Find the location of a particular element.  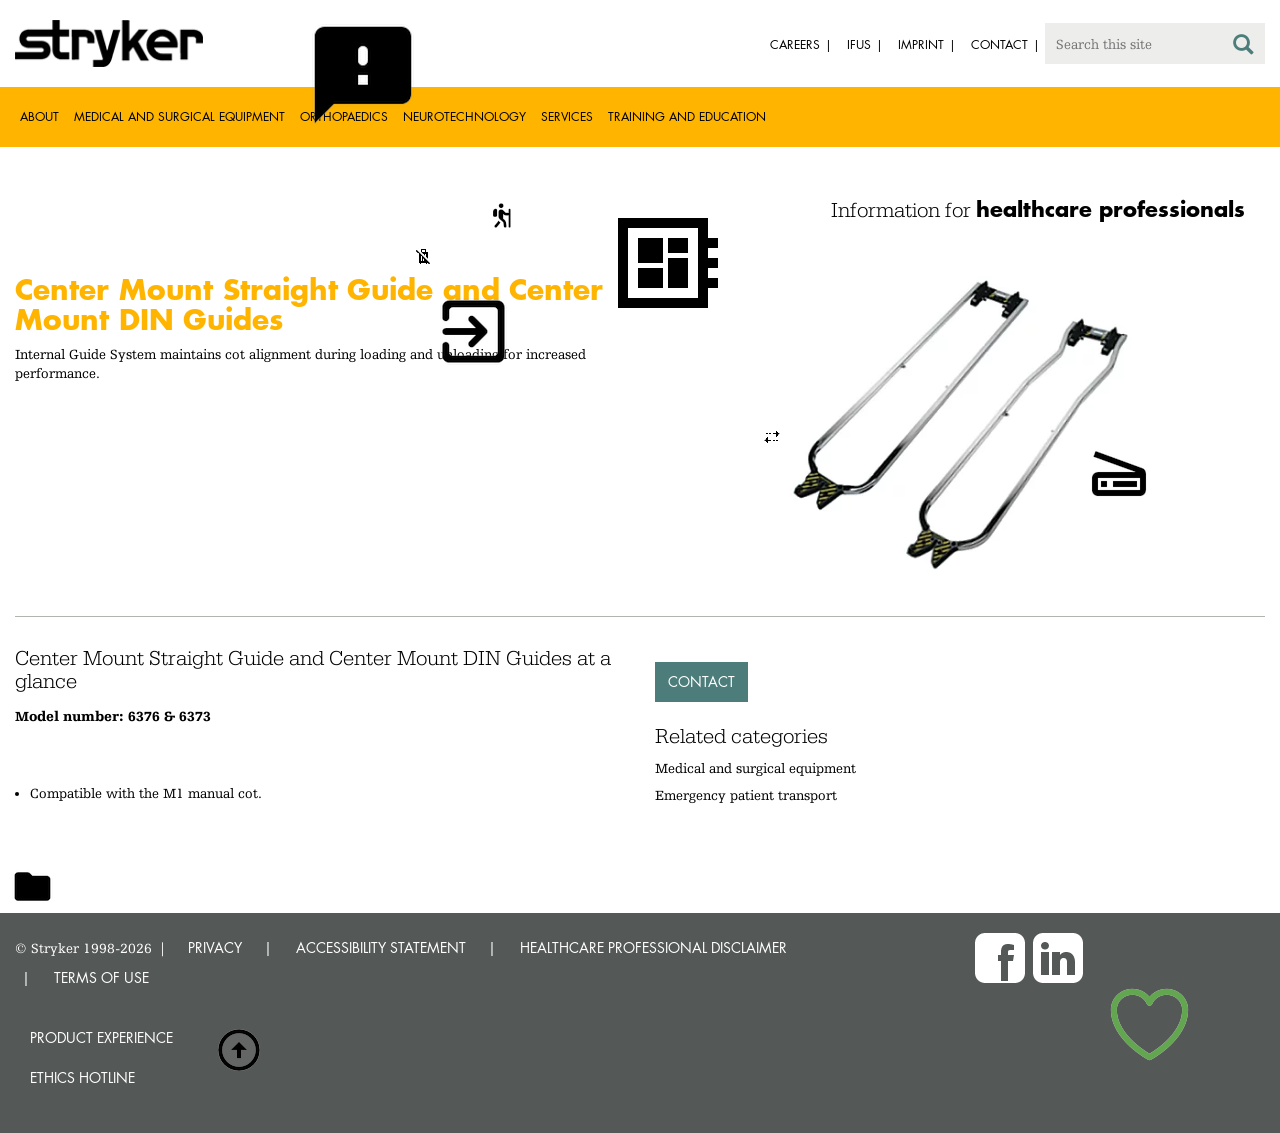

access developer or hardware settings is located at coordinates (668, 263).